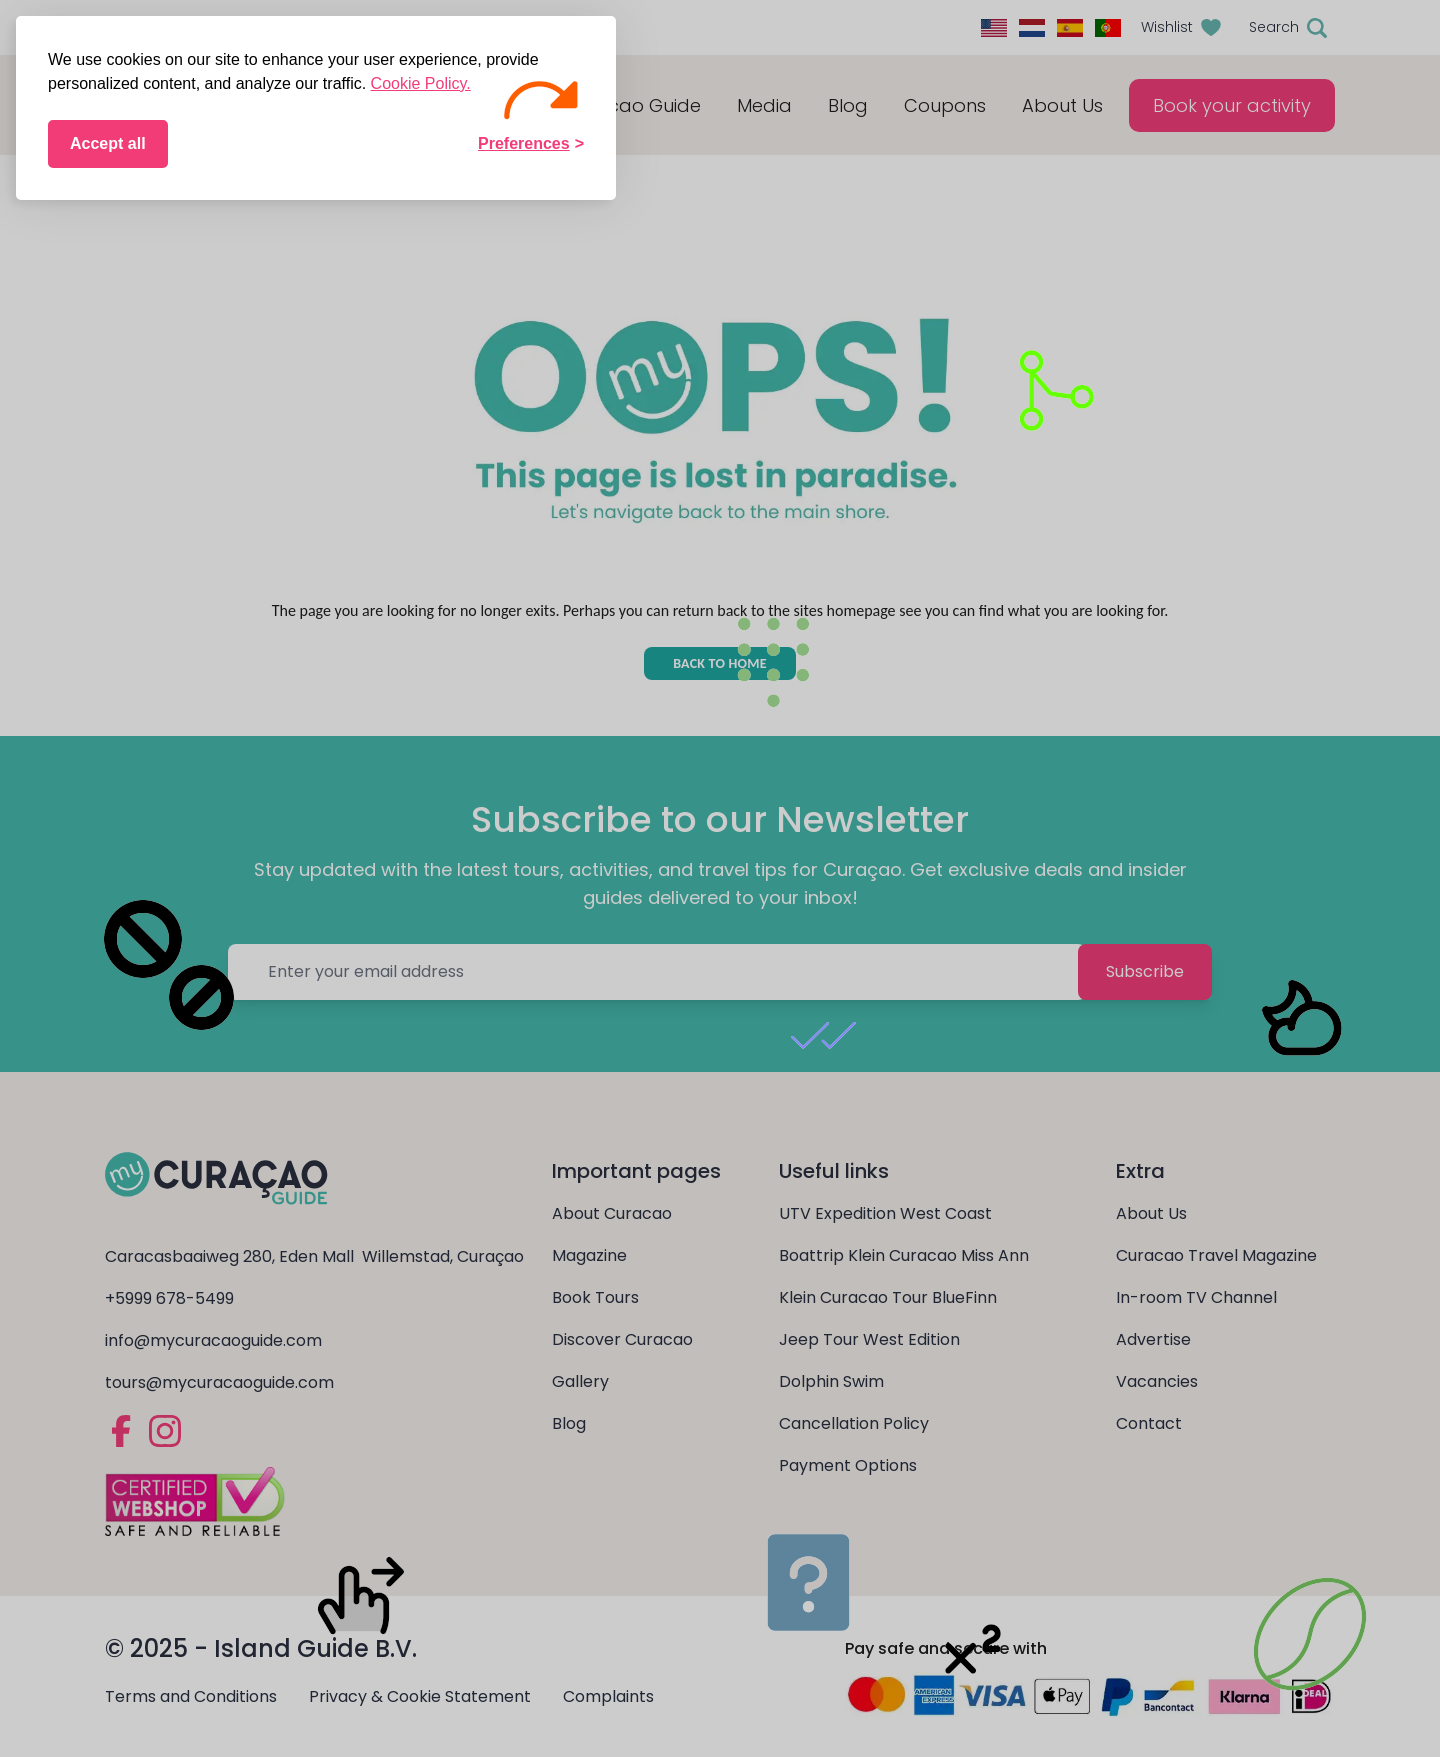 Image resolution: width=1440 pixels, height=1757 pixels. I want to click on indicates nighttime or evening weather conditions, so click(1299, 1021).